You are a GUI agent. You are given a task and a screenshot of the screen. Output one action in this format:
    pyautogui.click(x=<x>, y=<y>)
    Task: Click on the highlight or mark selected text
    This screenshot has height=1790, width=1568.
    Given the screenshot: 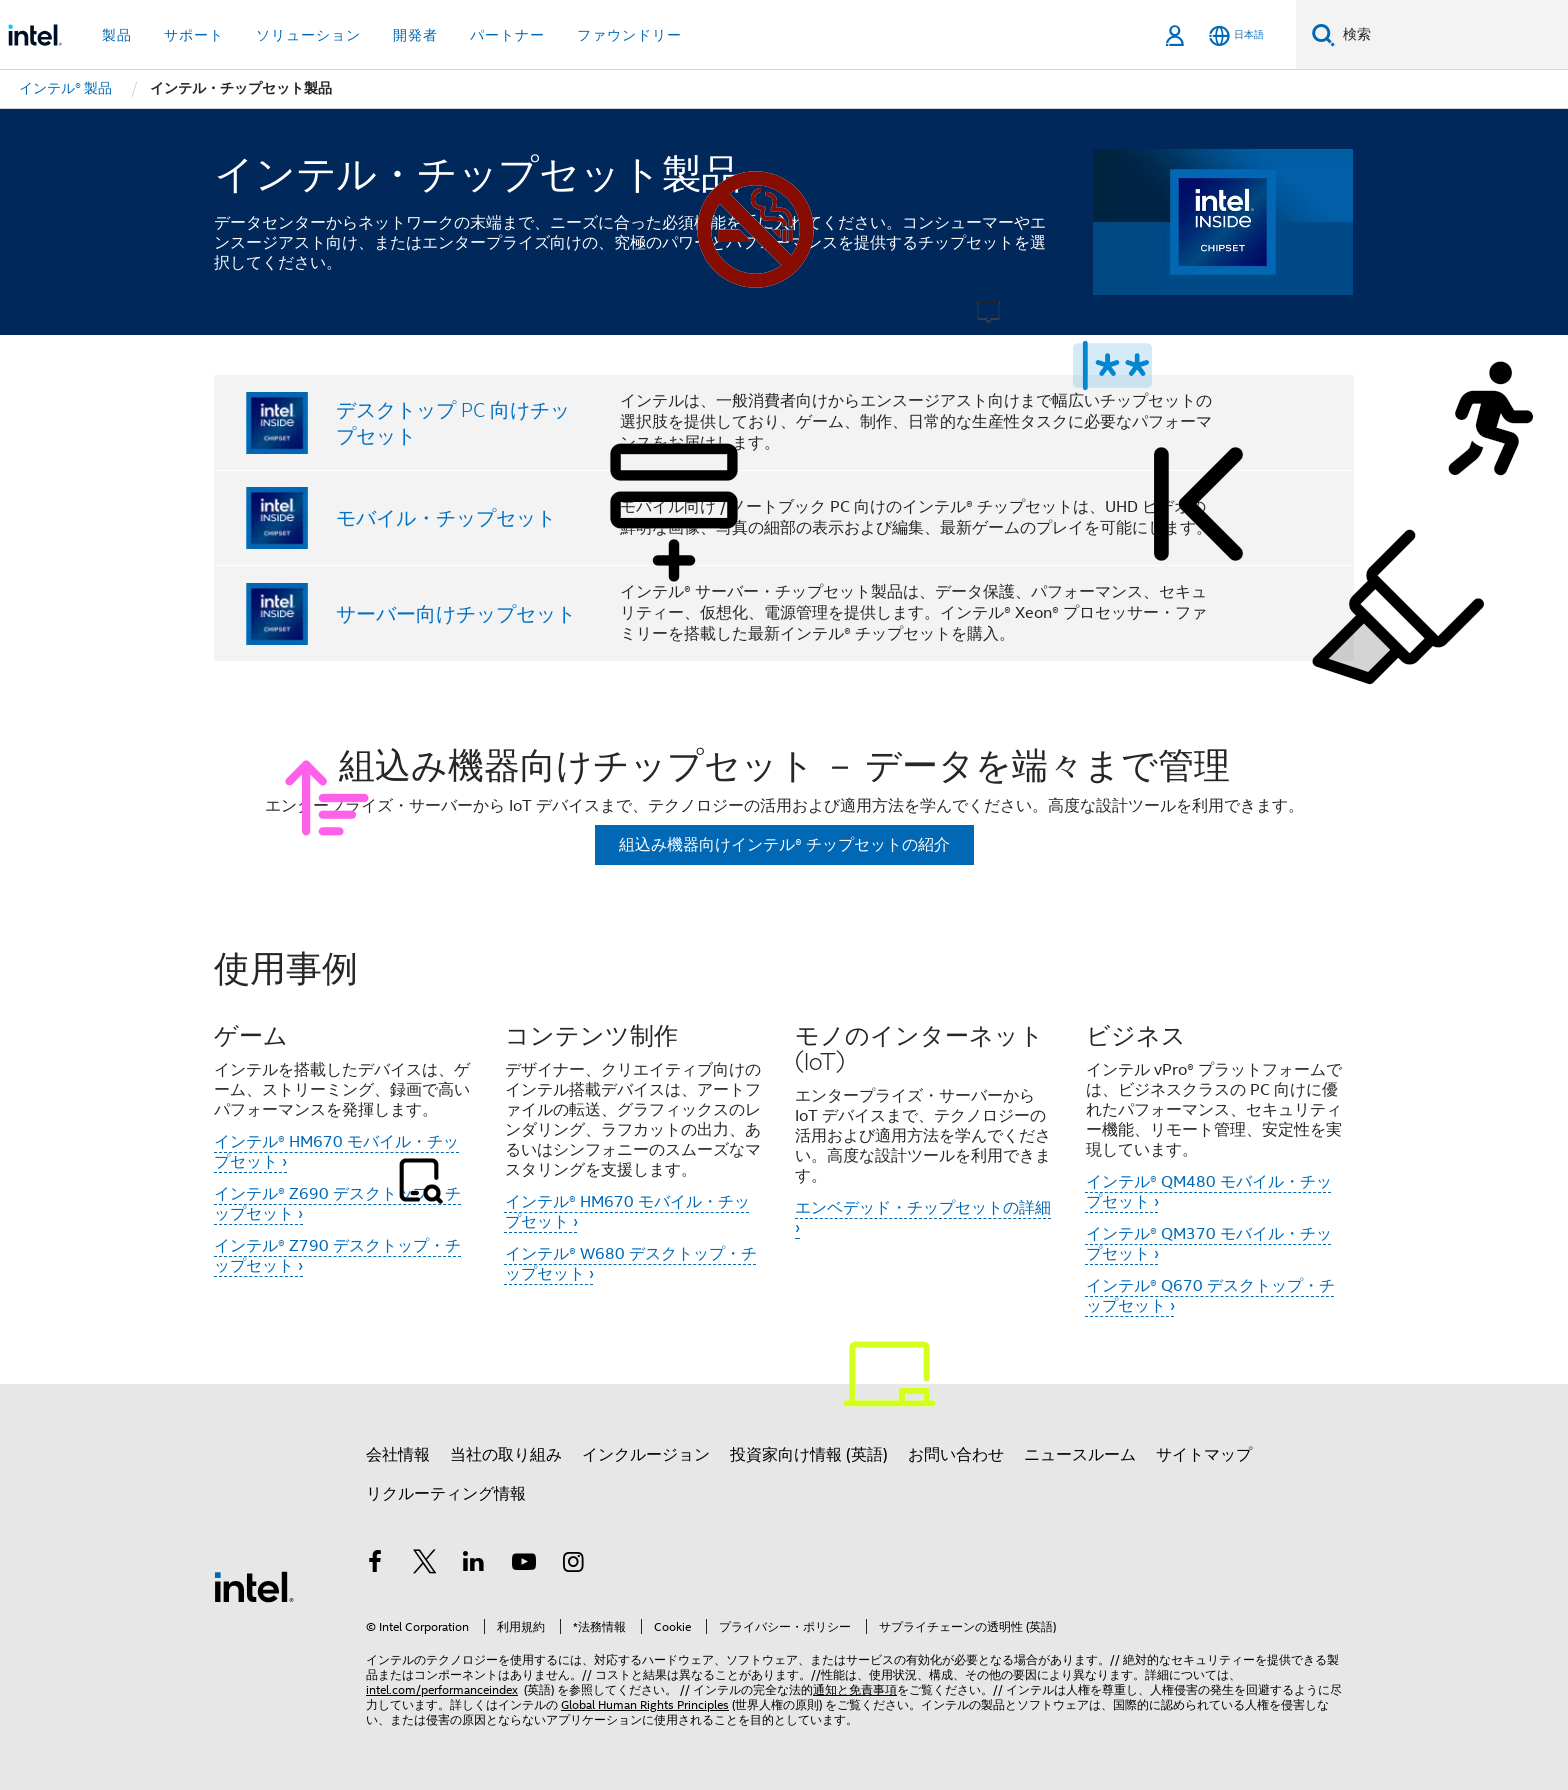 What is the action you would take?
    pyautogui.click(x=1392, y=615)
    